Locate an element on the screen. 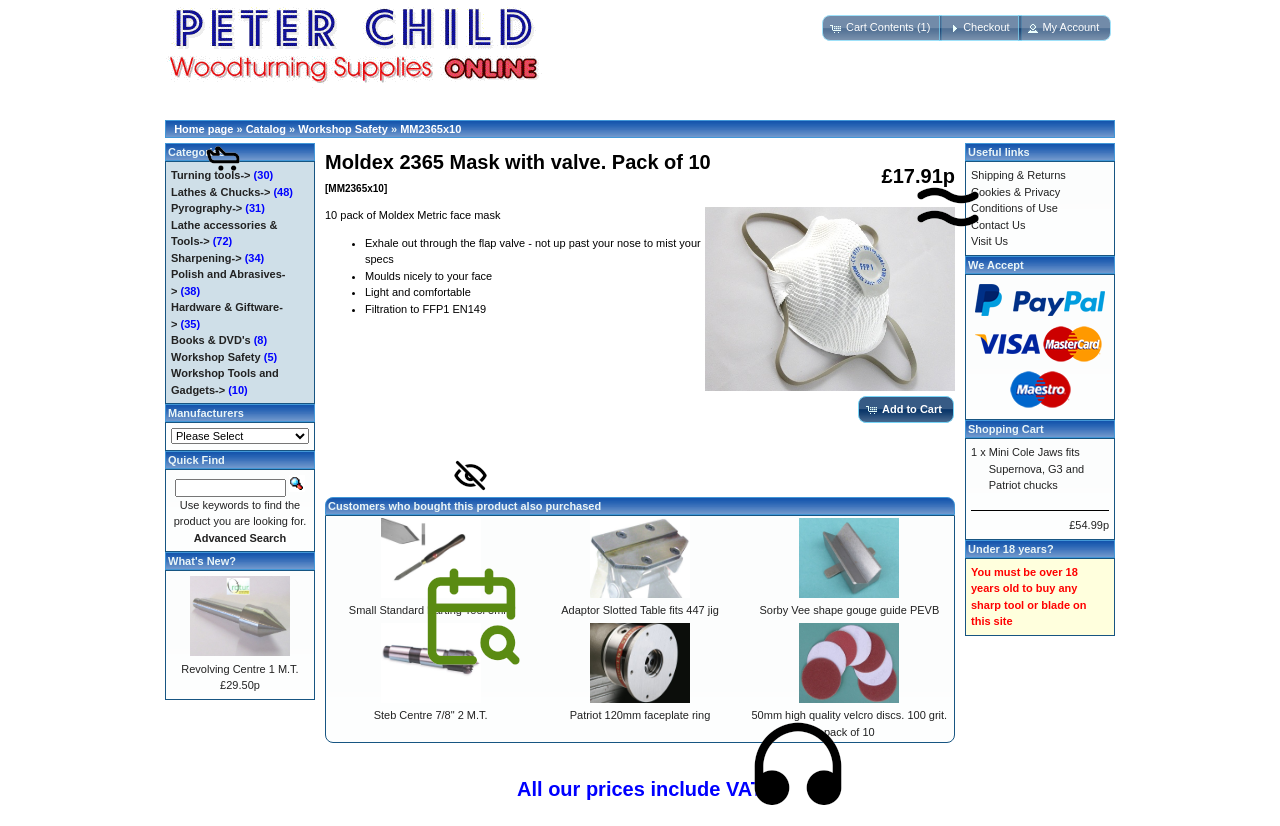  listen to audio or music is located at coordinates (798, 766).